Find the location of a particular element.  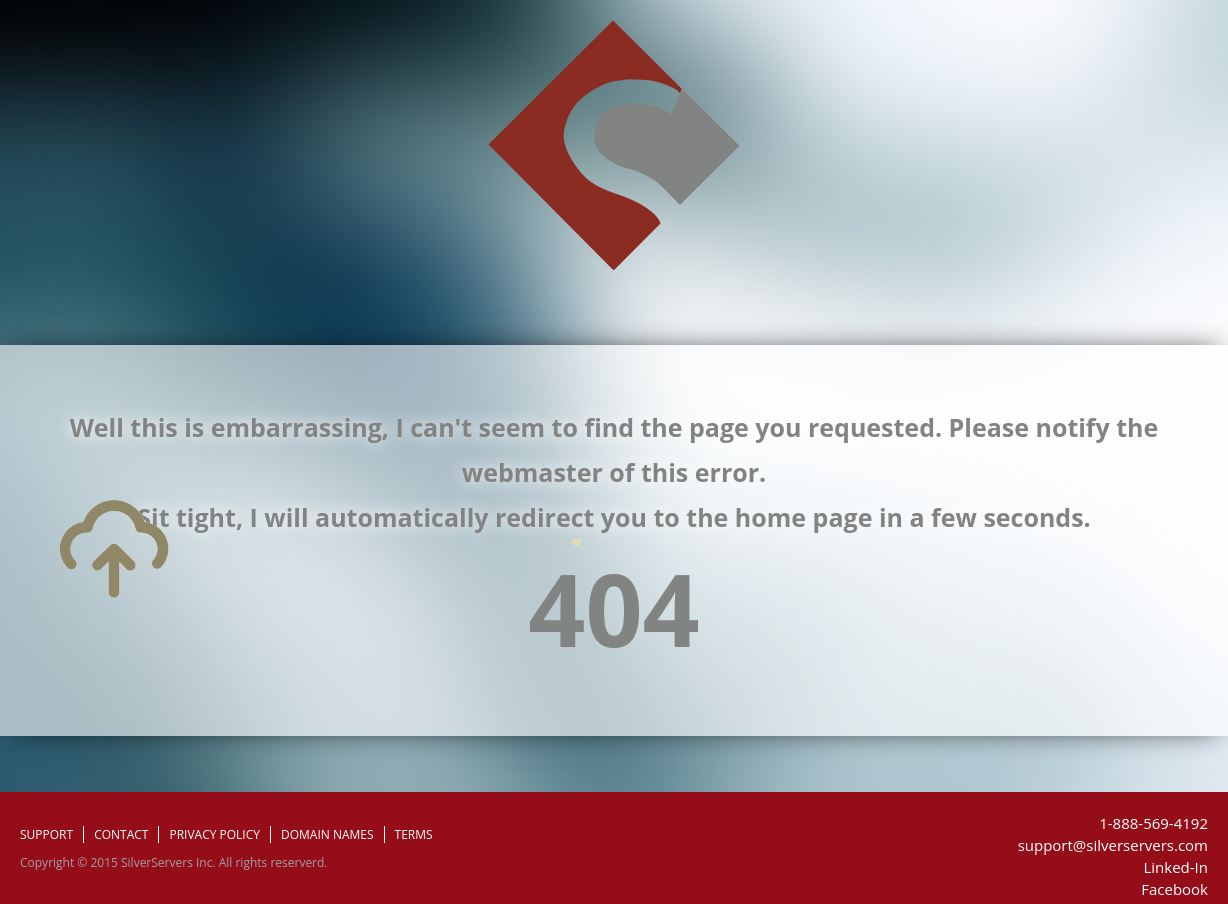

expand dropdown menu is located at coordinates (576, 542).